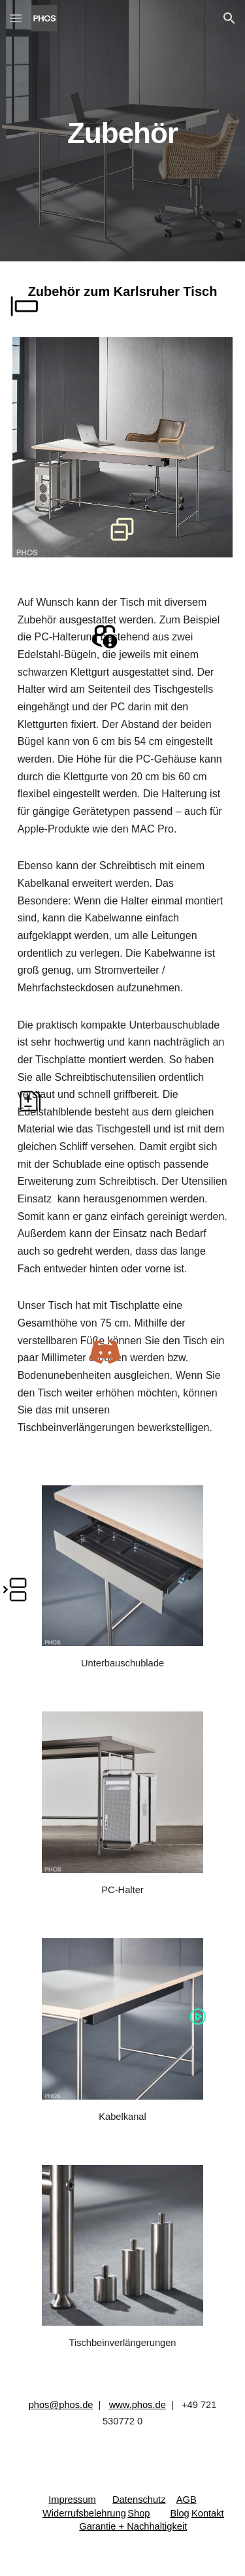 This screenshot has width=245, height=2576. Describe the element at coordinates (29, 1101) in the screenshot. I see `compare multiple files or documents` at that location.